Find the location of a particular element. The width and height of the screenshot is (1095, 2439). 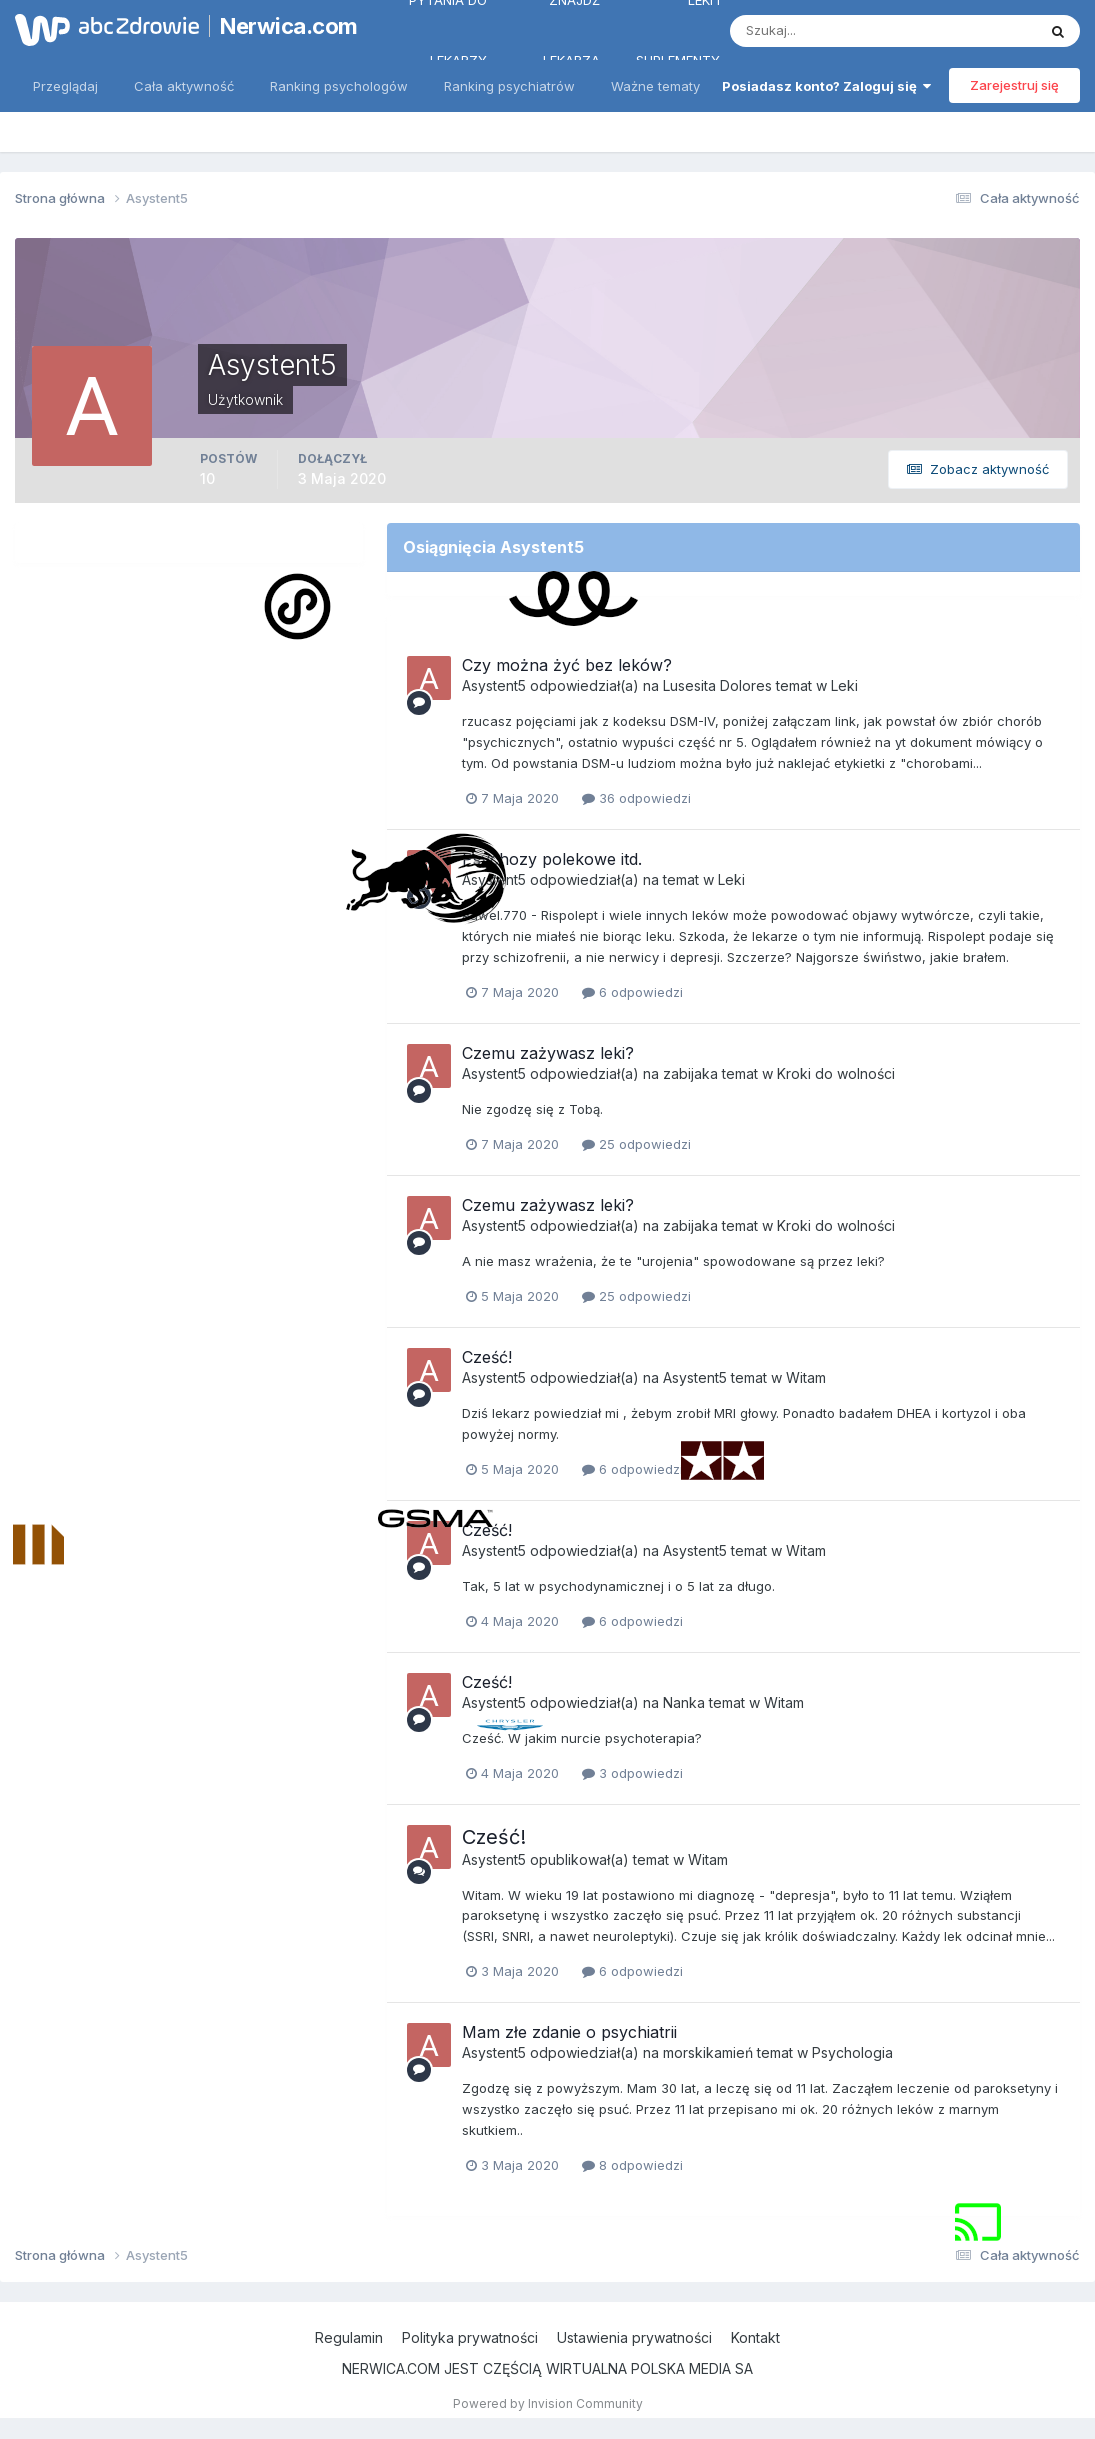

GSMA organization logo is located at coordinates (435, 1518).